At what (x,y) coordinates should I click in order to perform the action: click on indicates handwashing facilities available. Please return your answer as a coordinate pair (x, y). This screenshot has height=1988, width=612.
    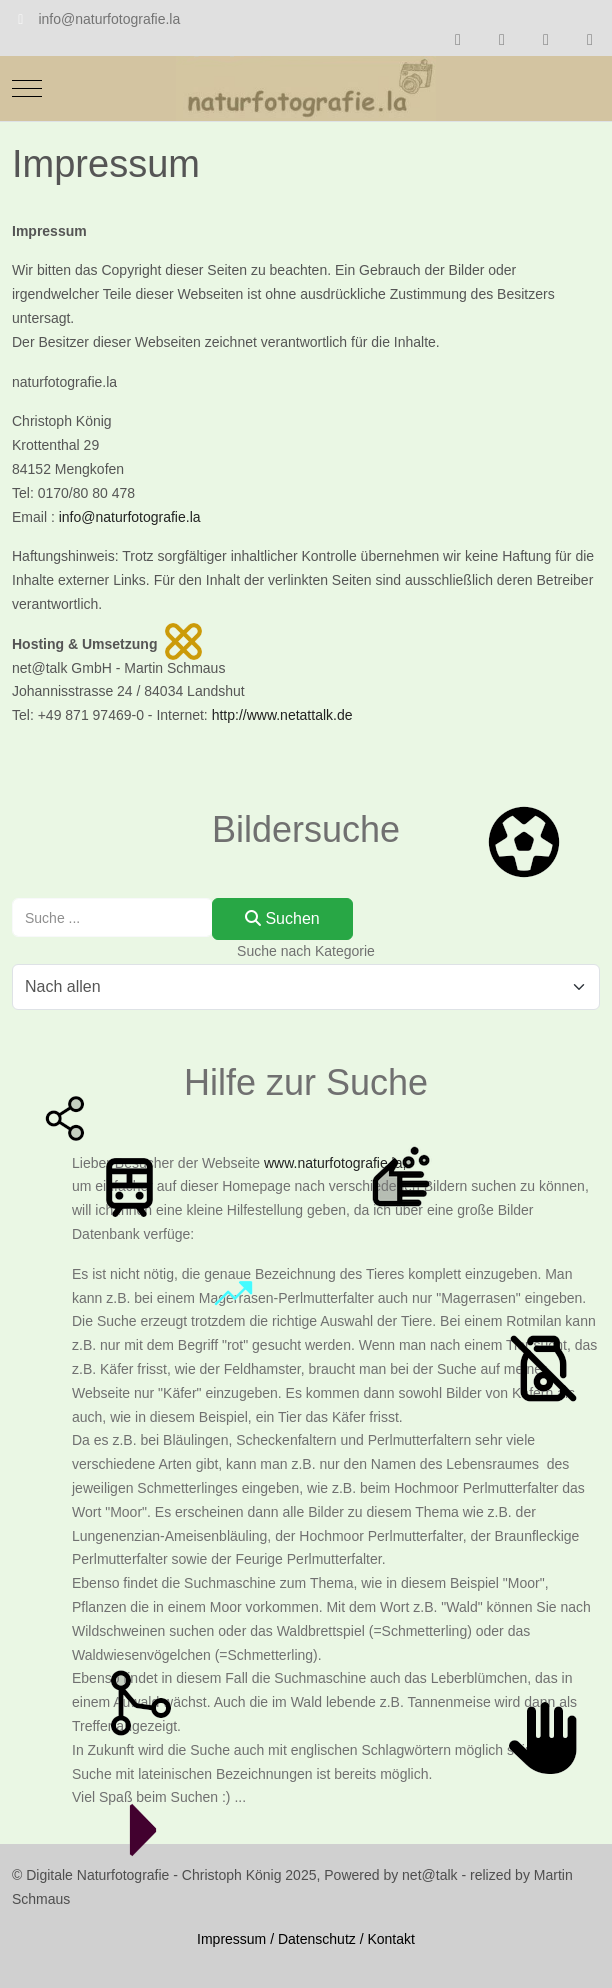
    Looking at the image, I should click on (402, 1176).